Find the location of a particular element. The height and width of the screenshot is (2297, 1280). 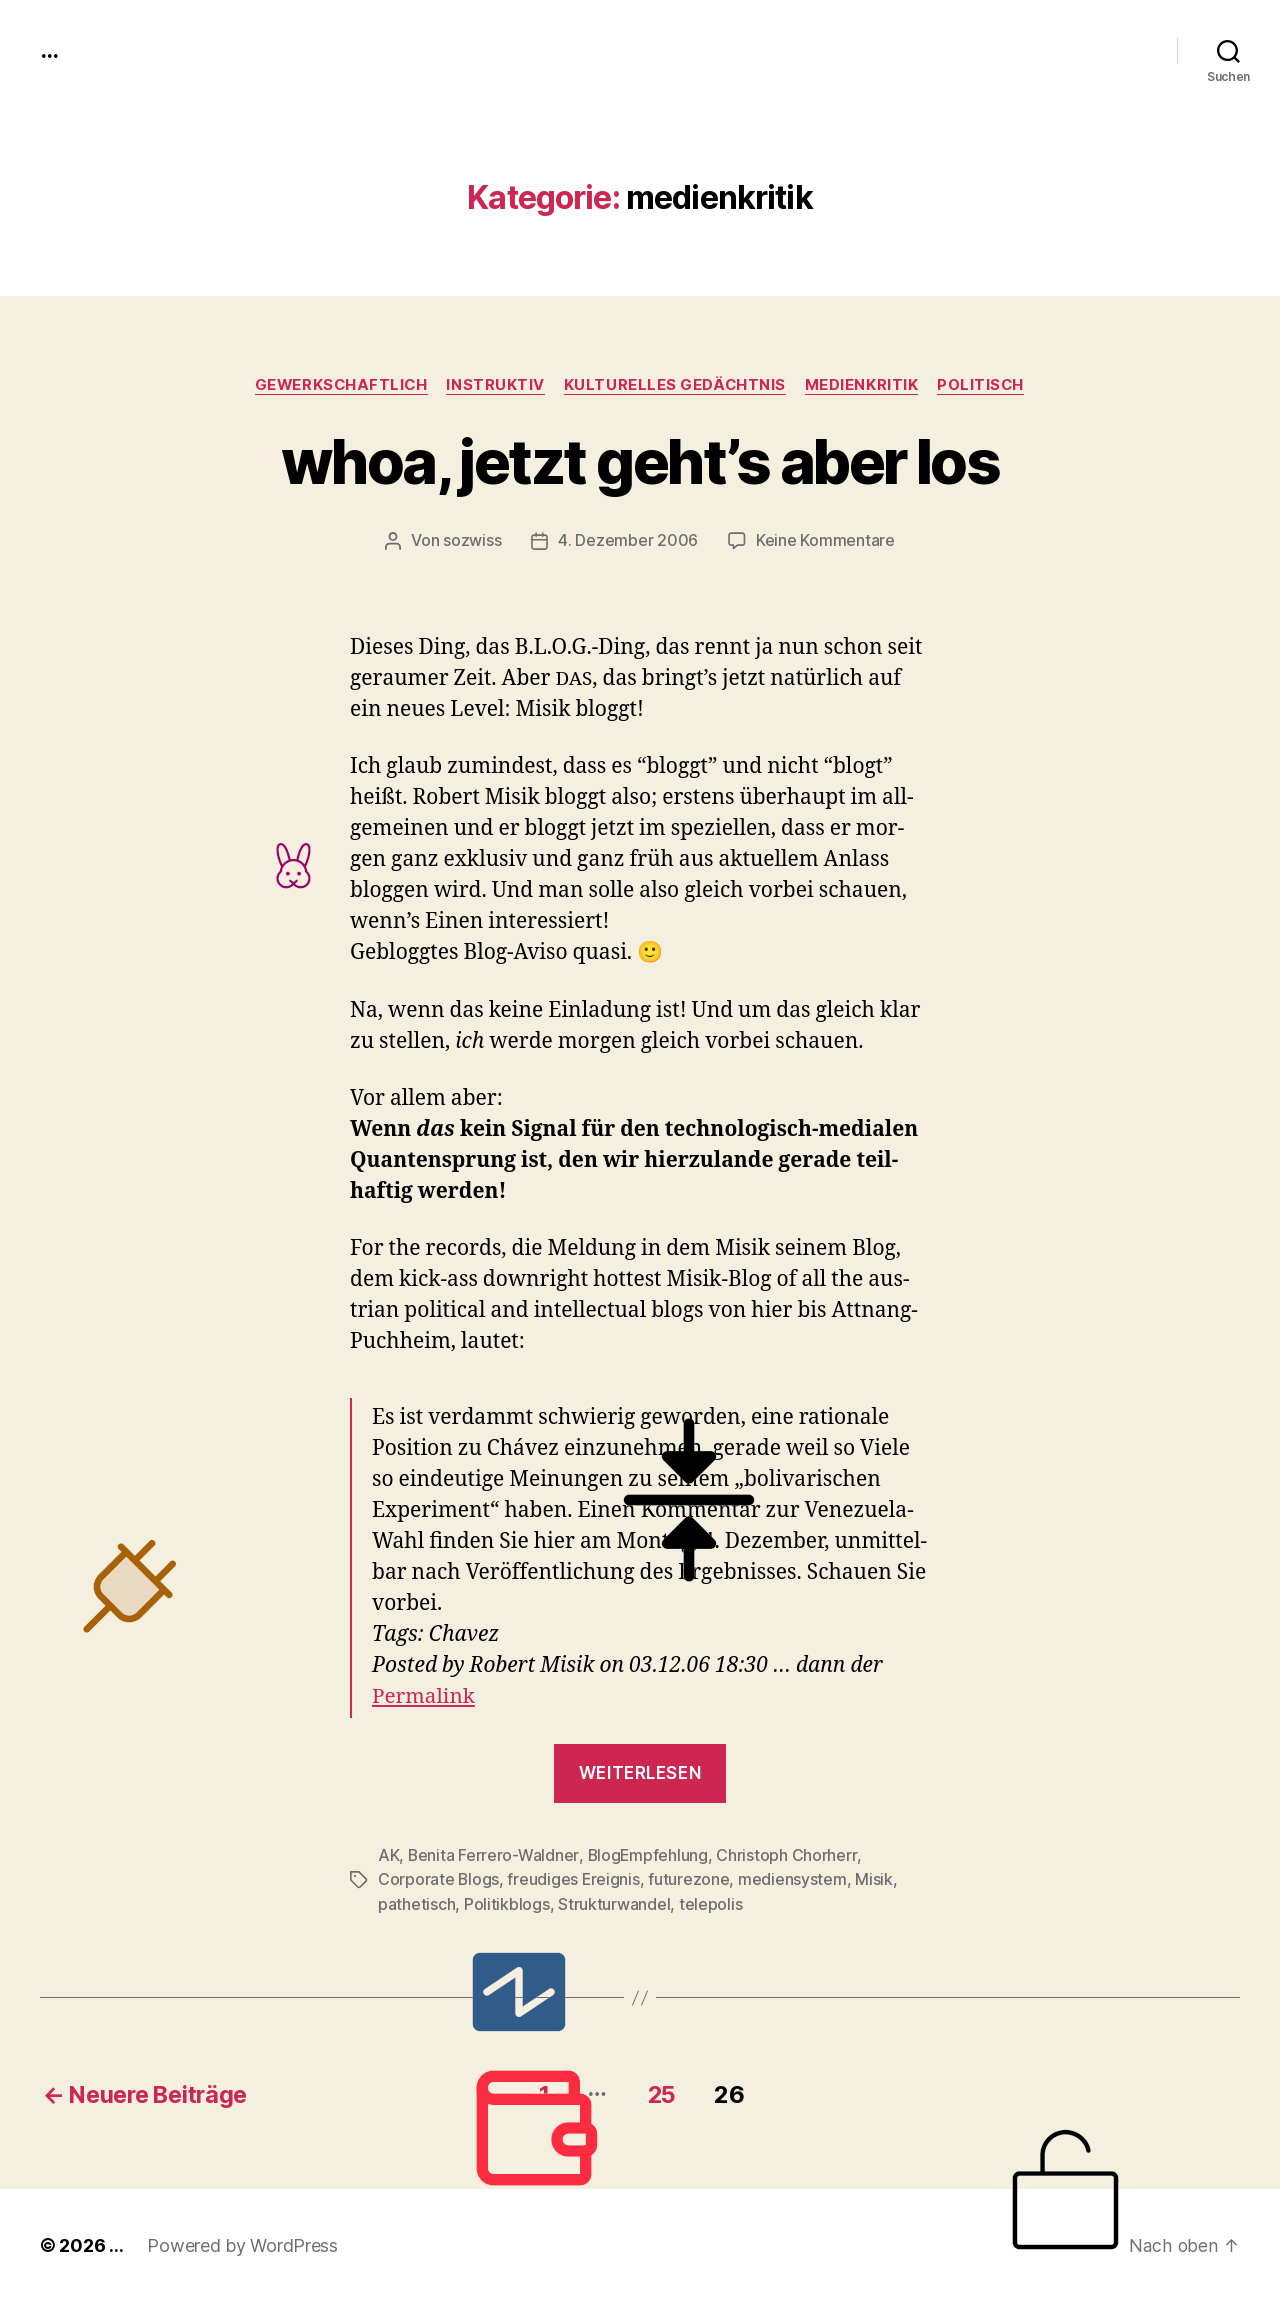

access your digital wallet is located at coordinates (534, 2128).